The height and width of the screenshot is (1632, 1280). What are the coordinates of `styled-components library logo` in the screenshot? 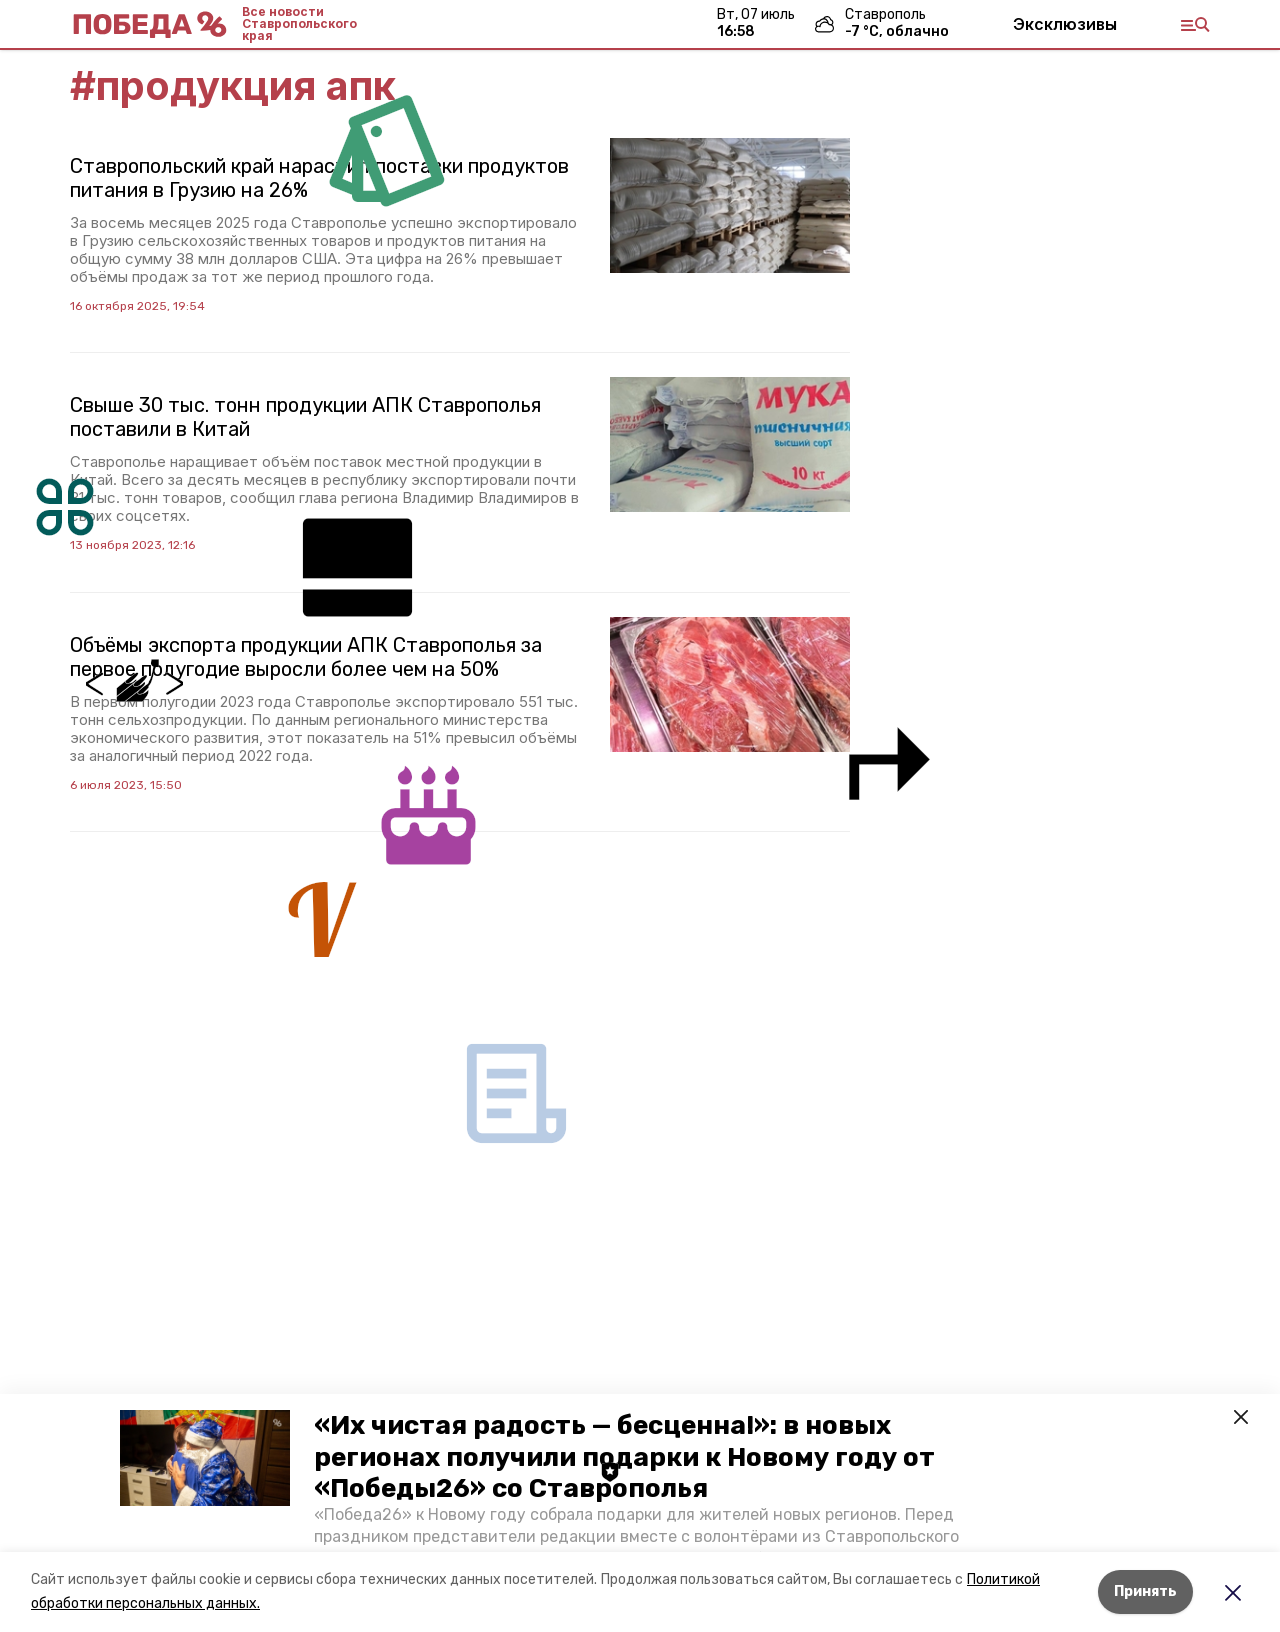 It's located at (134, 680).